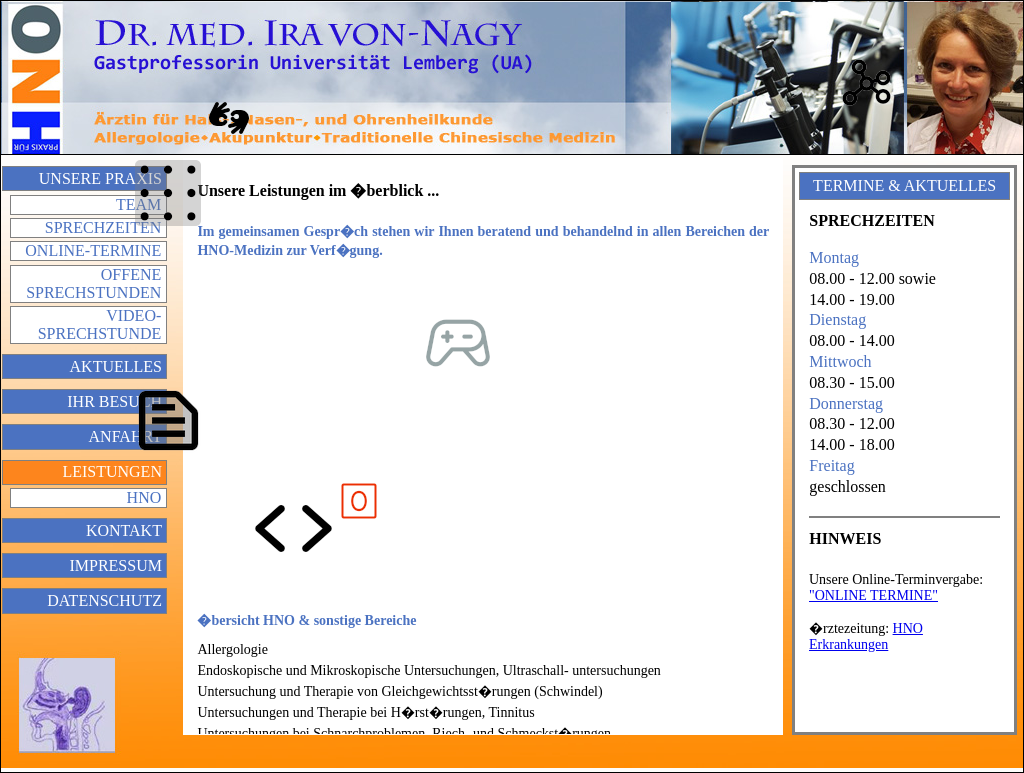  Describe the element at coordinates (168, 420) in the screenshot. I see `view text document or snippet` at that location.